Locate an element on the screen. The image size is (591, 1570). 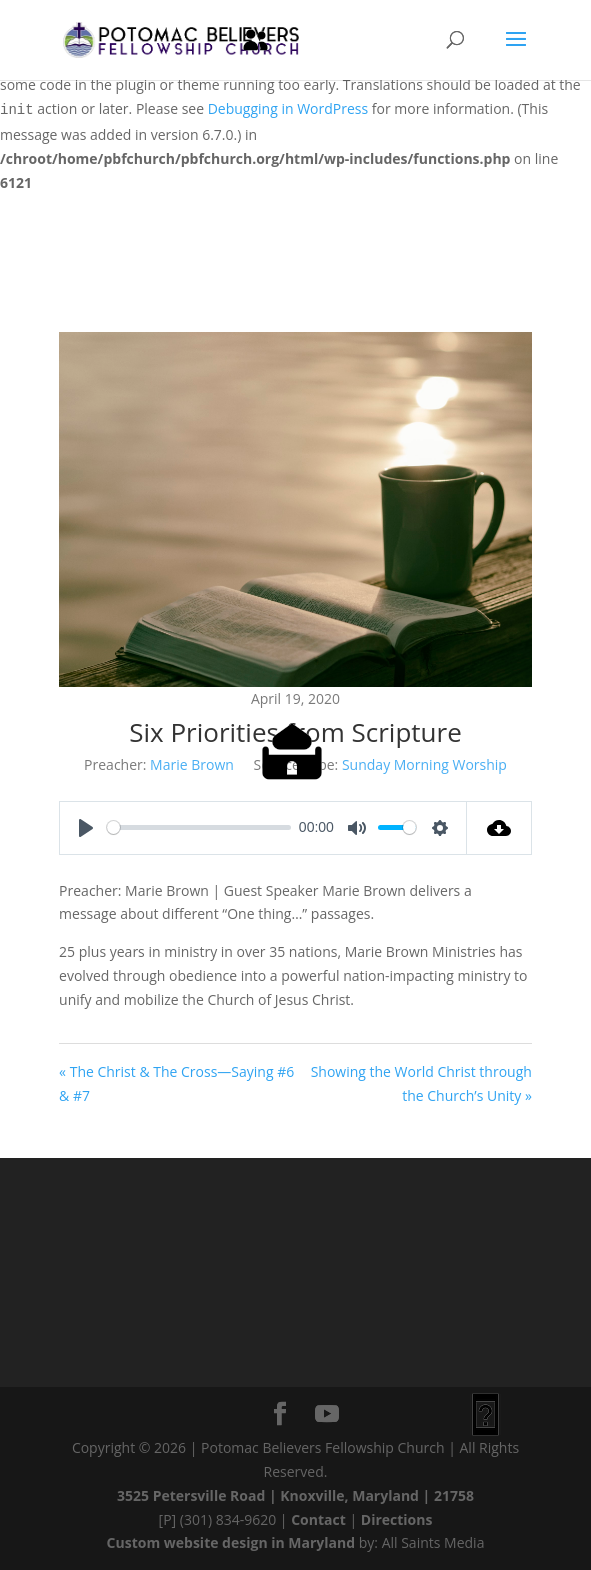
unknown or unrecognized device connected is located at coordinates (485, 1414).